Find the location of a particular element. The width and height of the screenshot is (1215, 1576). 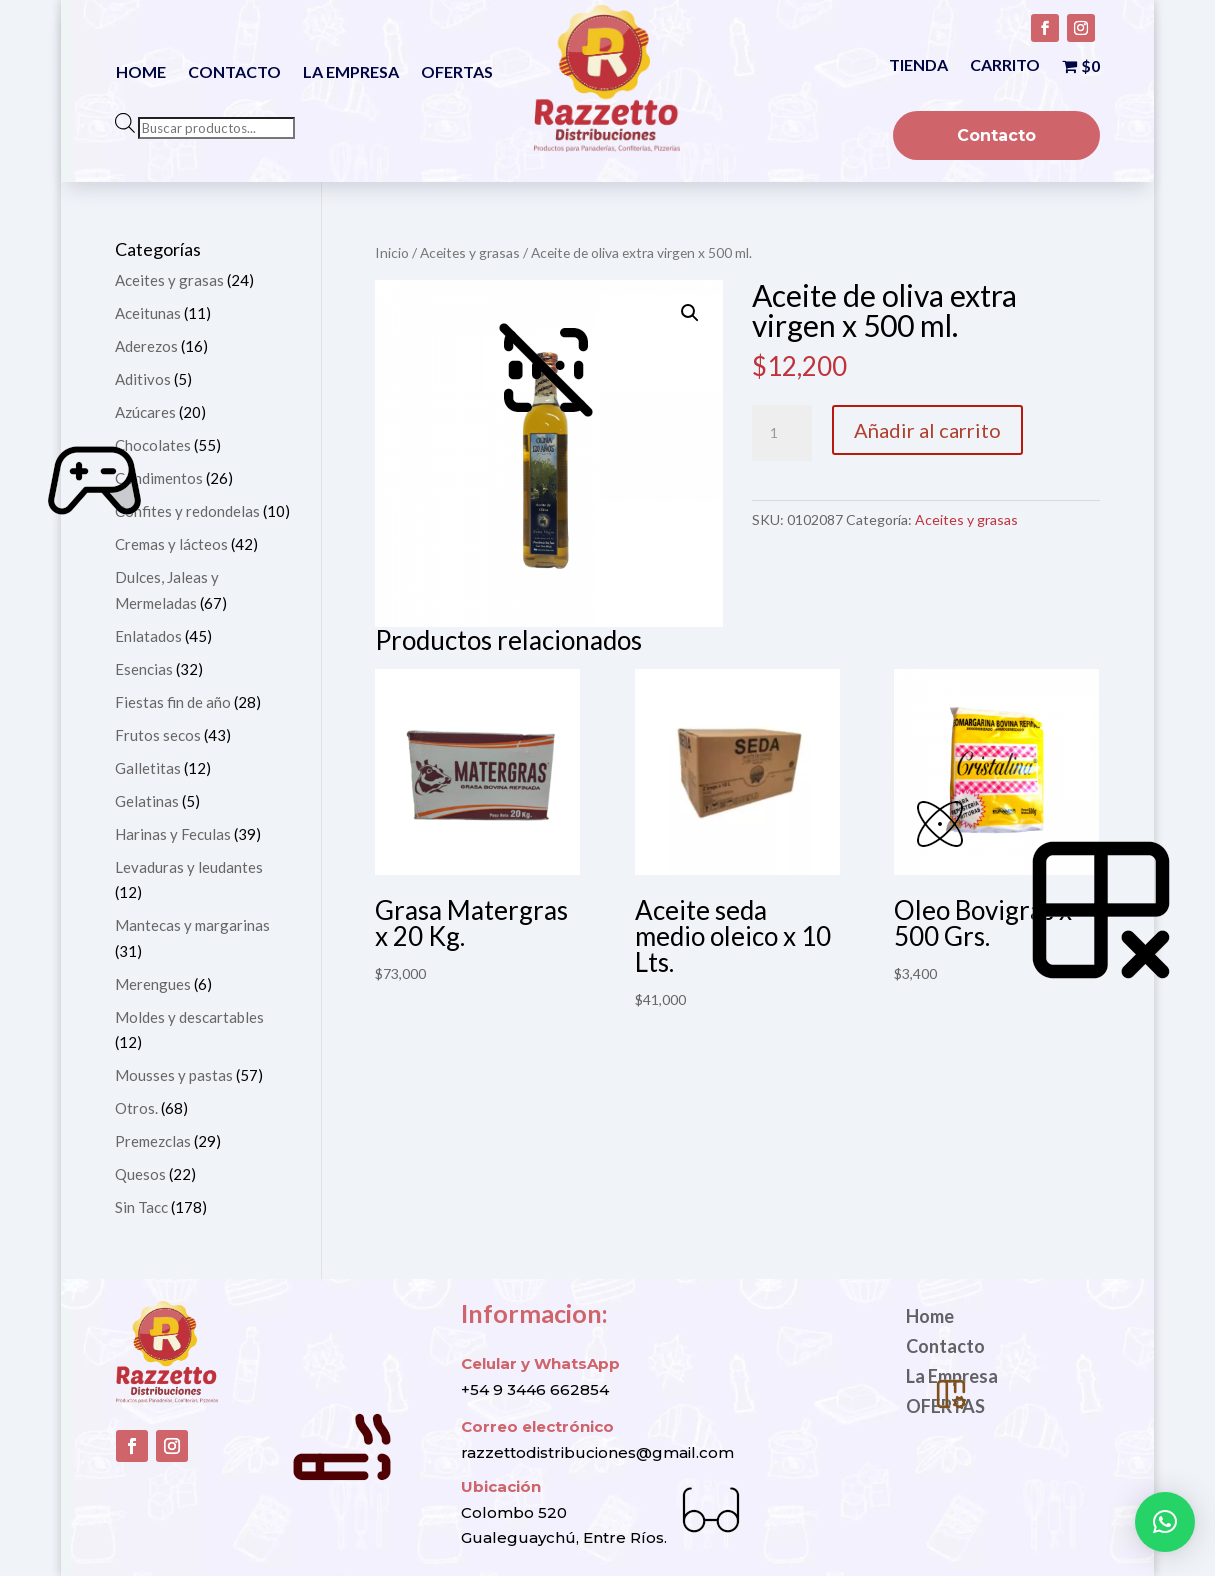

configure column layout settings is located at coordinates (951, 1394).